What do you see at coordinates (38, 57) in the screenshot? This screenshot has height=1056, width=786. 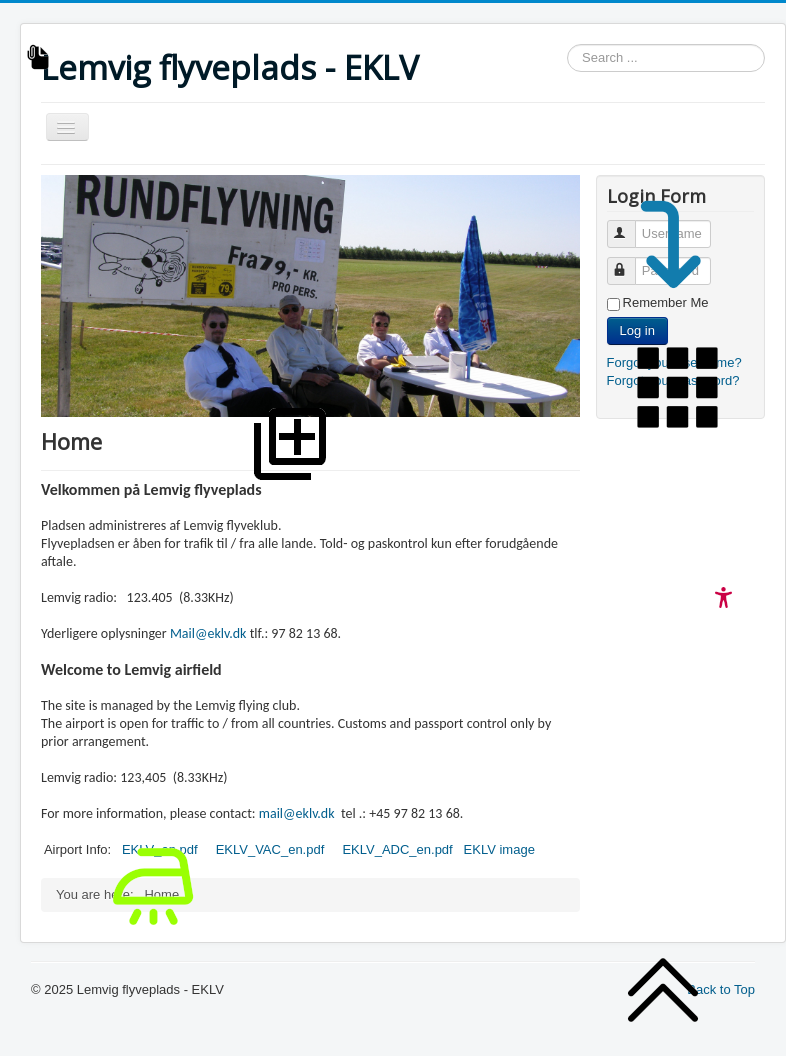 I see `attach a file or document` at bounding box center [38, 57].